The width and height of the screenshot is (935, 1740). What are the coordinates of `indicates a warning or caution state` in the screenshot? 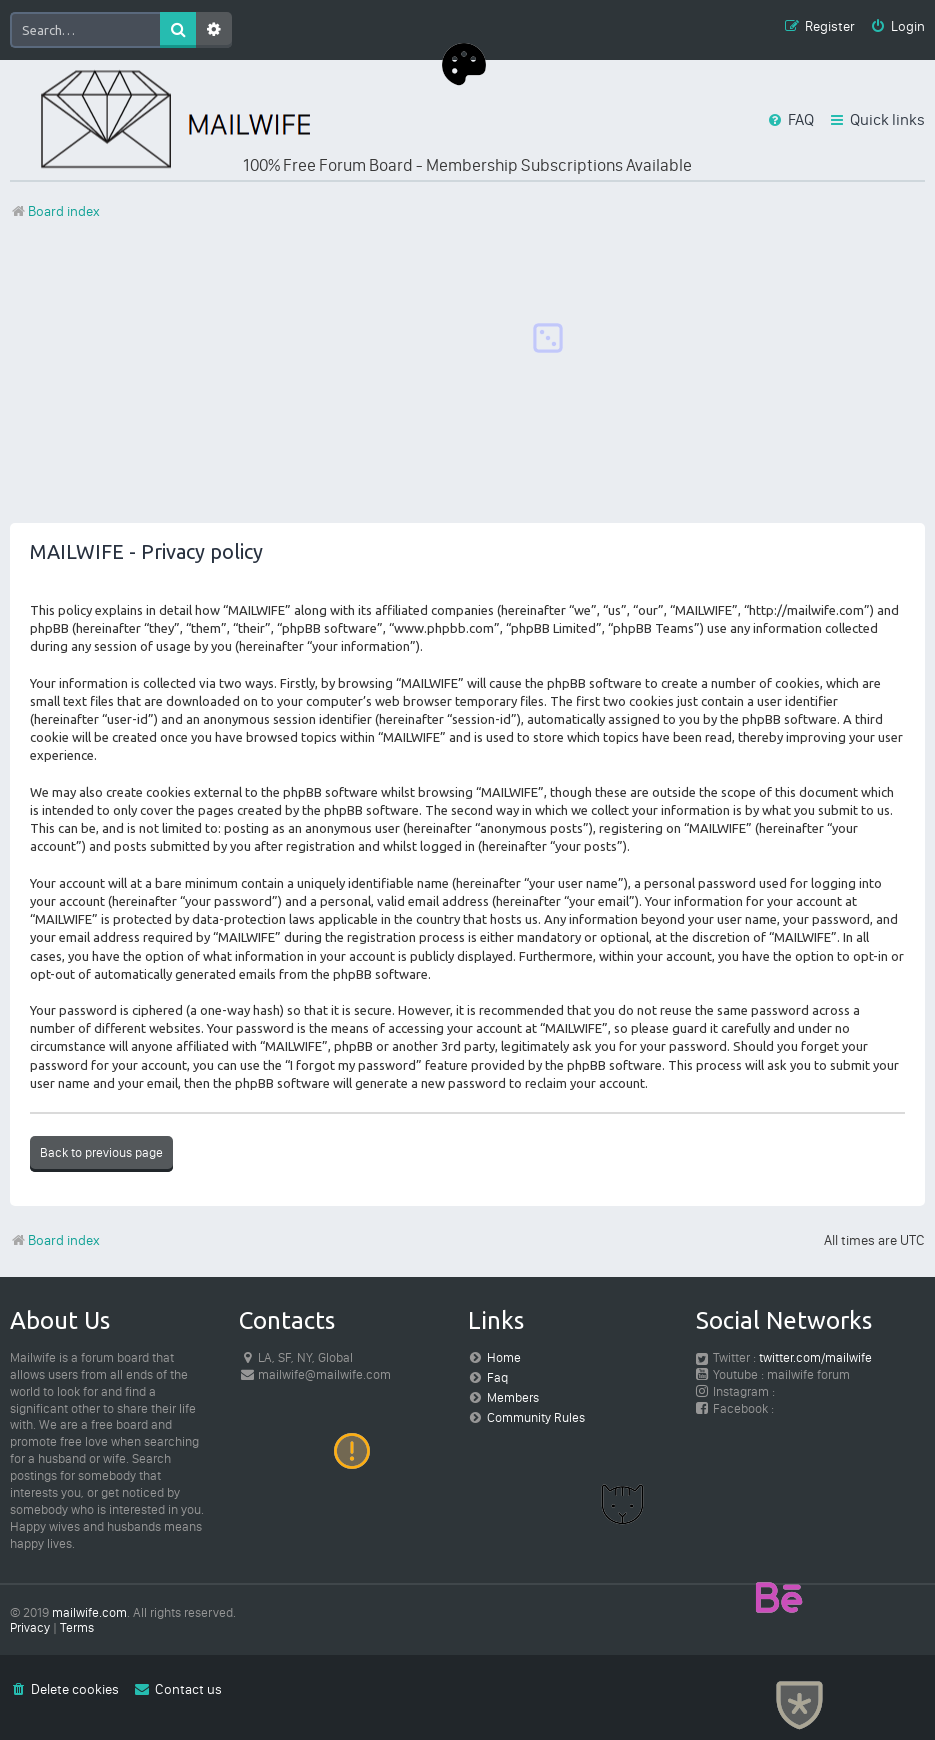 It's located at (352, 1451).